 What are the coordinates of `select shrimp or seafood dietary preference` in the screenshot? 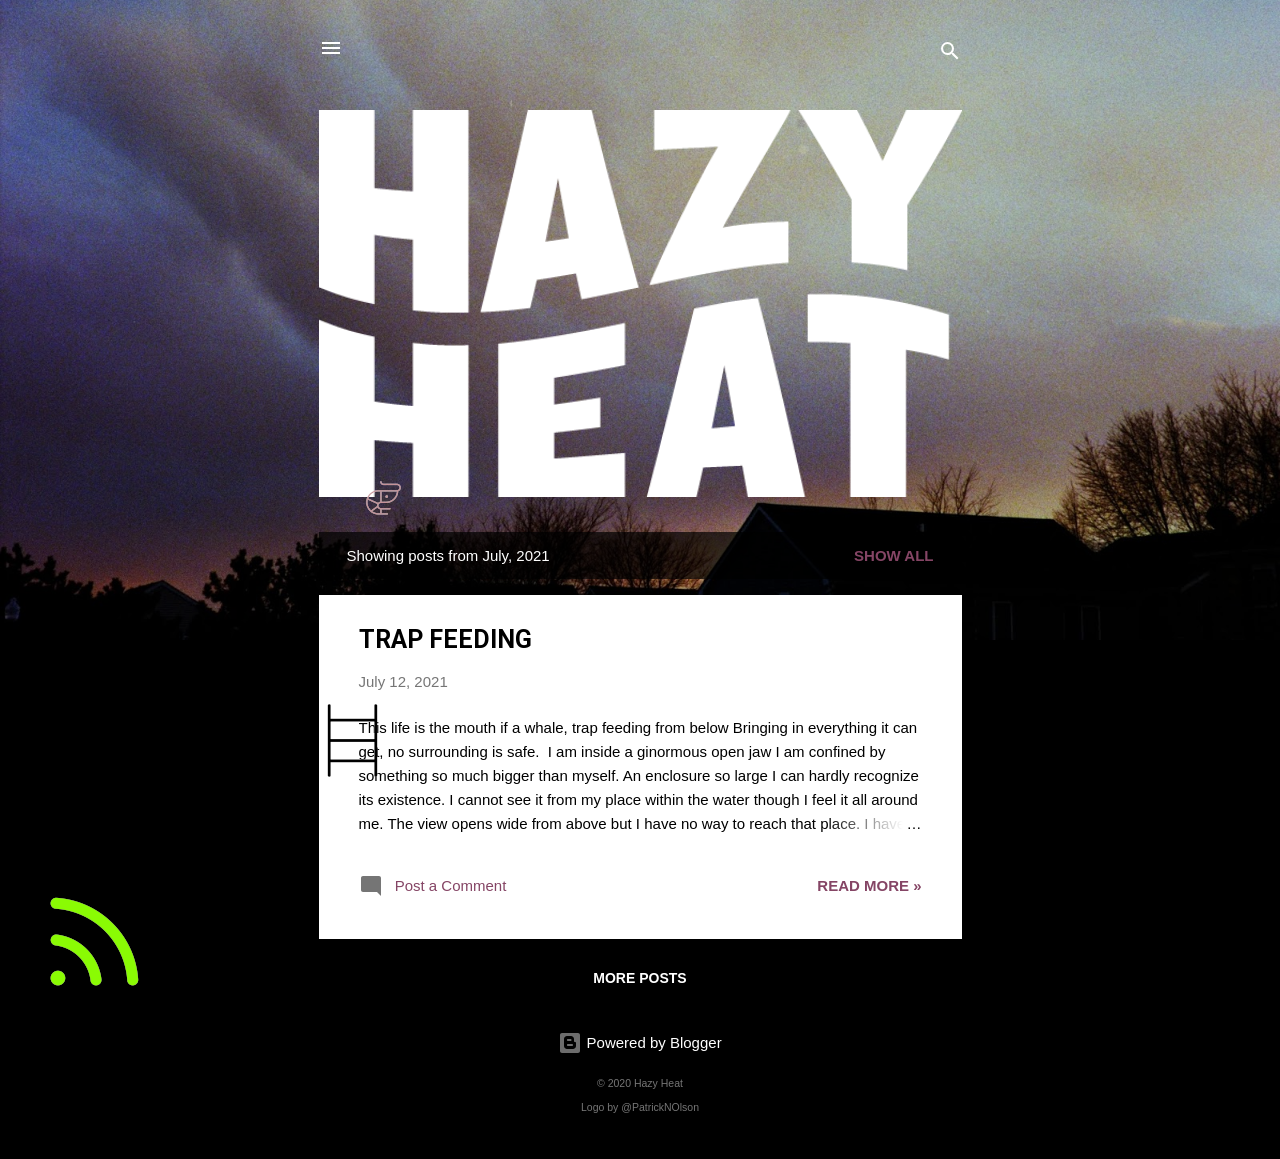 It's located at (383, 498).